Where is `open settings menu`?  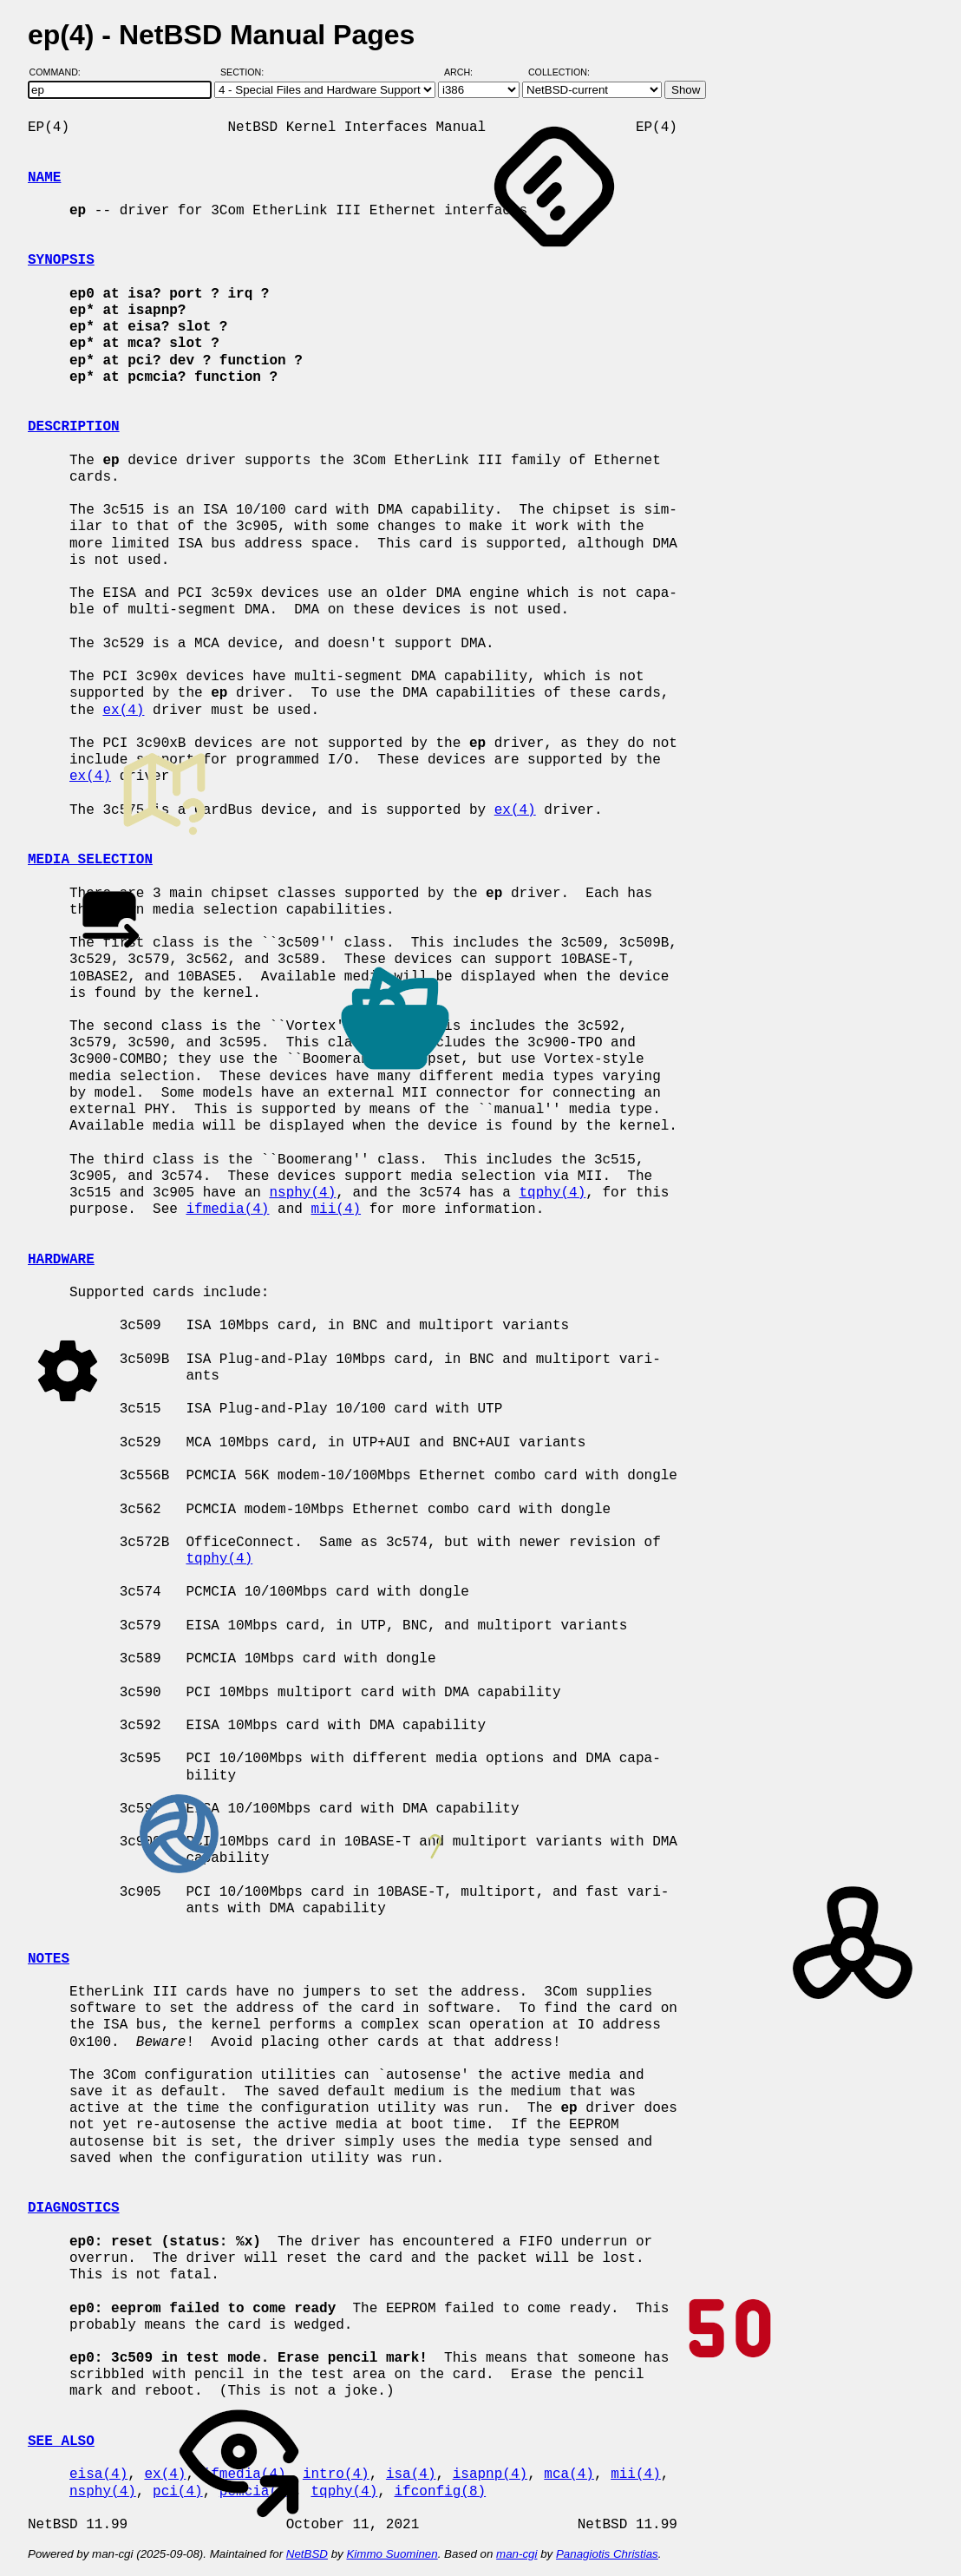 open settings menu is located at coordinates (68, 1371).